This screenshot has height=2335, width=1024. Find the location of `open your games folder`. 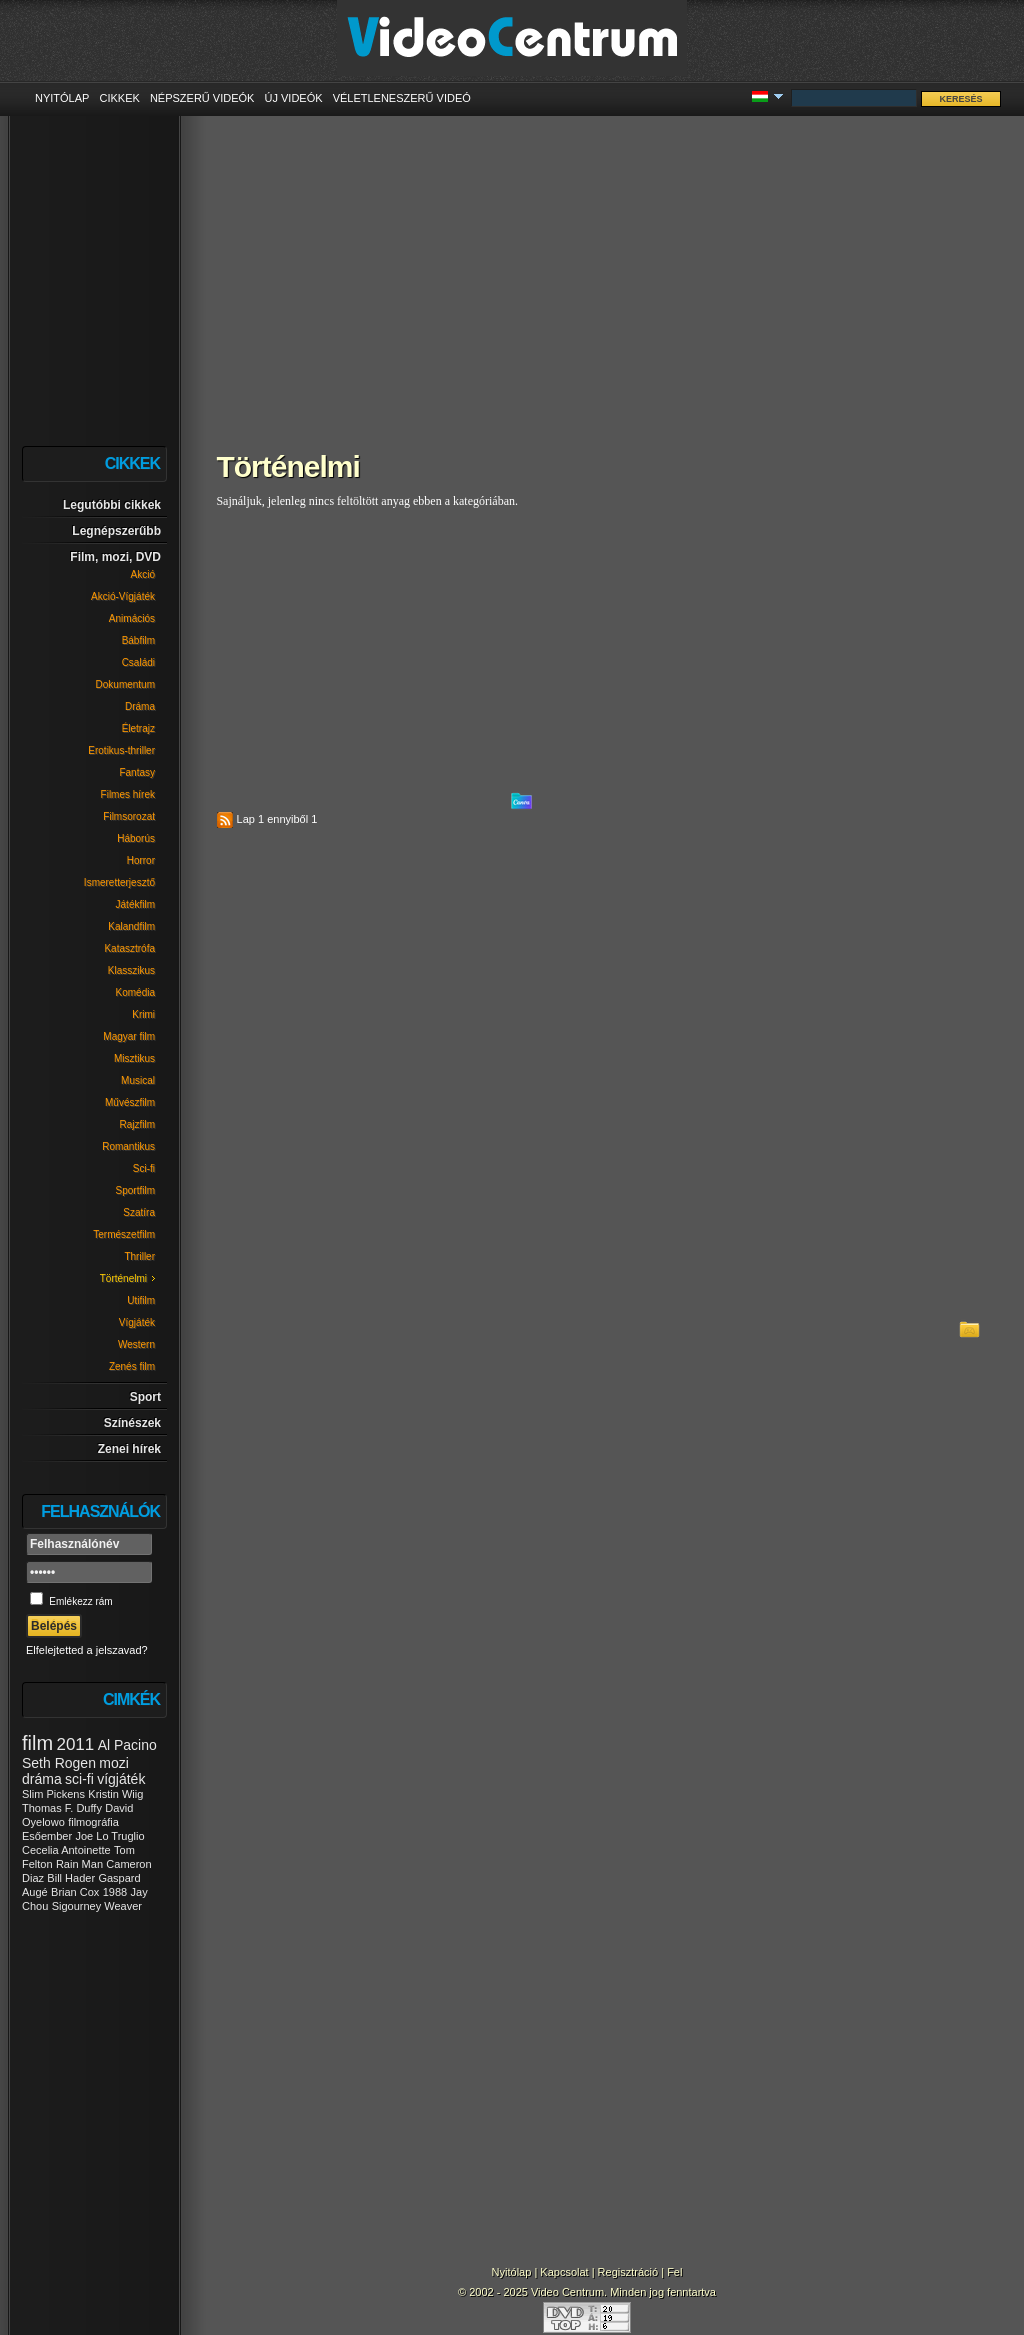

open your games folder is located at coordinates (969, 1329).